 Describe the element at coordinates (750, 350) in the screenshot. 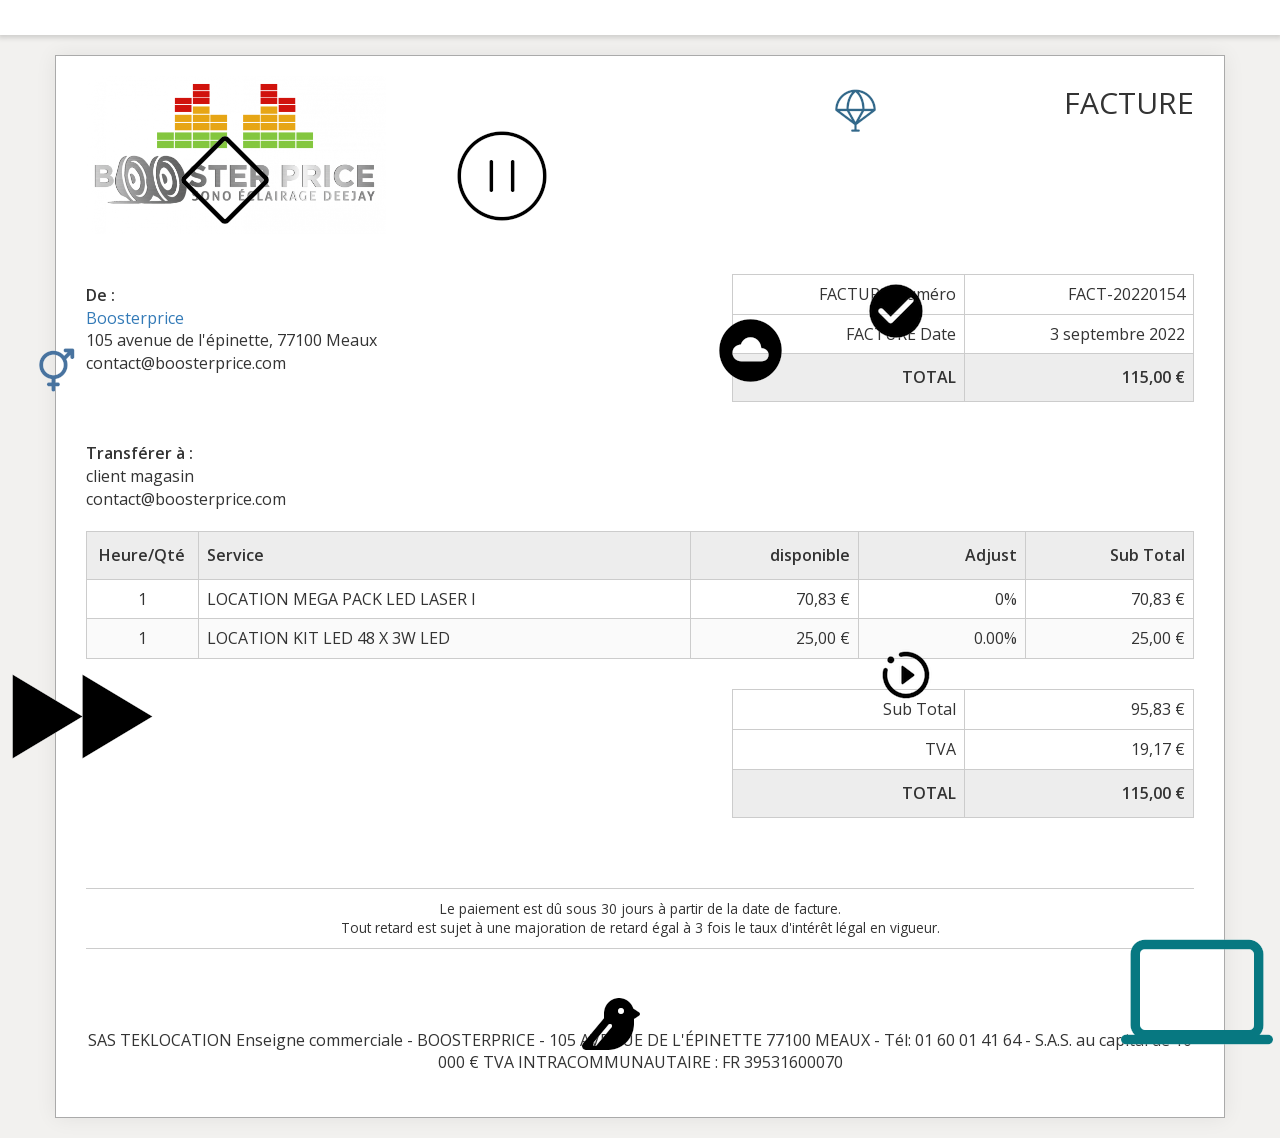

I see `access cloud storage` at that location.